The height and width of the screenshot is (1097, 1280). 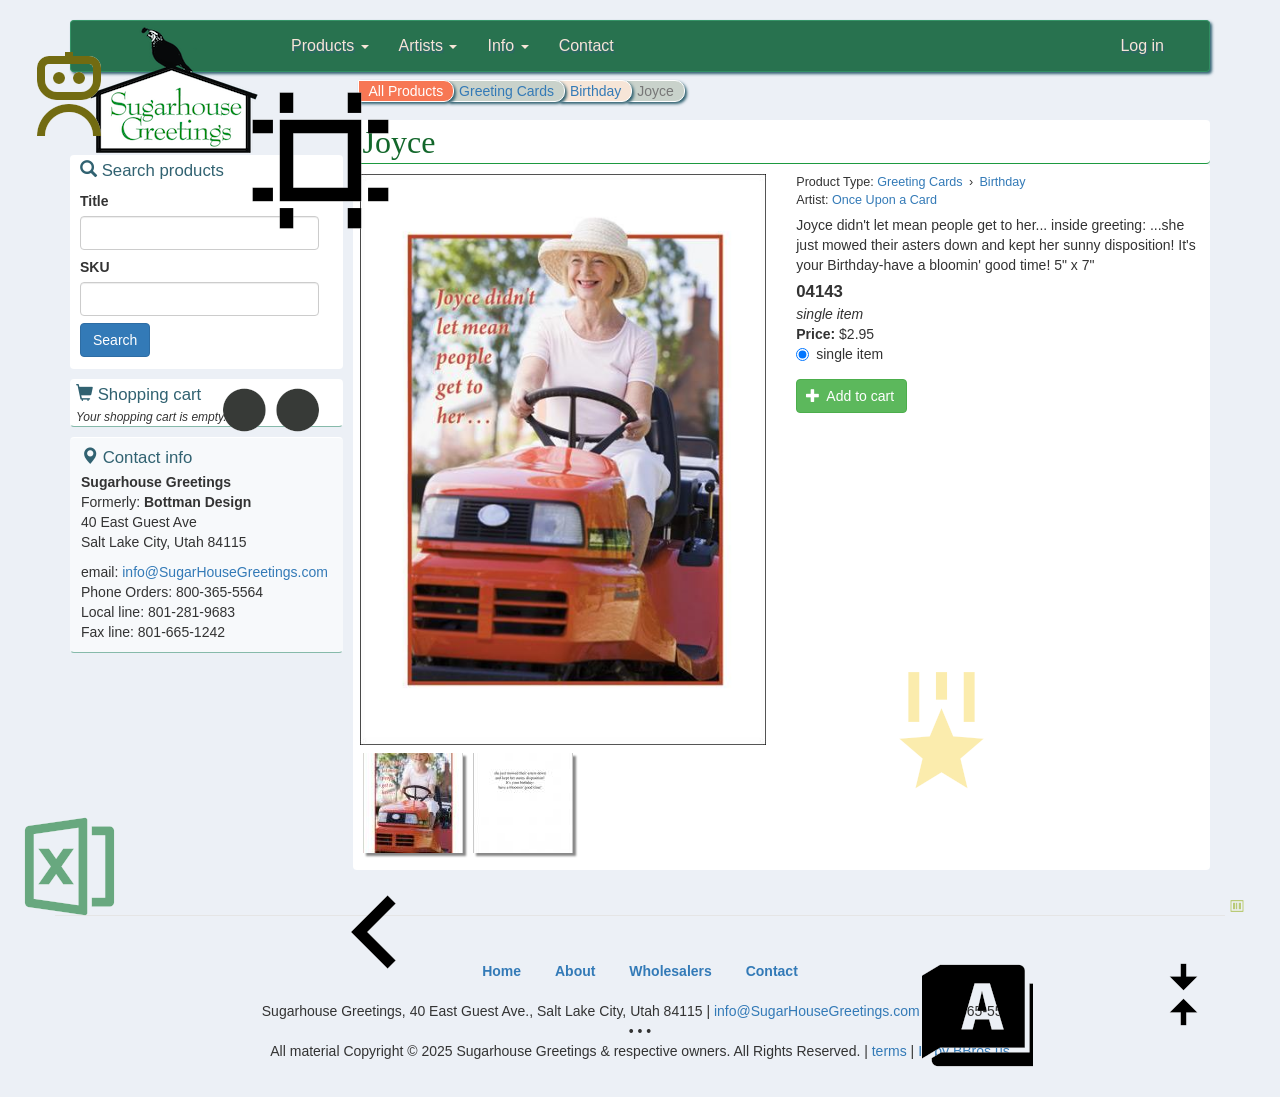 I want to click on select or edit an artboard, so click(x=320, y=160).